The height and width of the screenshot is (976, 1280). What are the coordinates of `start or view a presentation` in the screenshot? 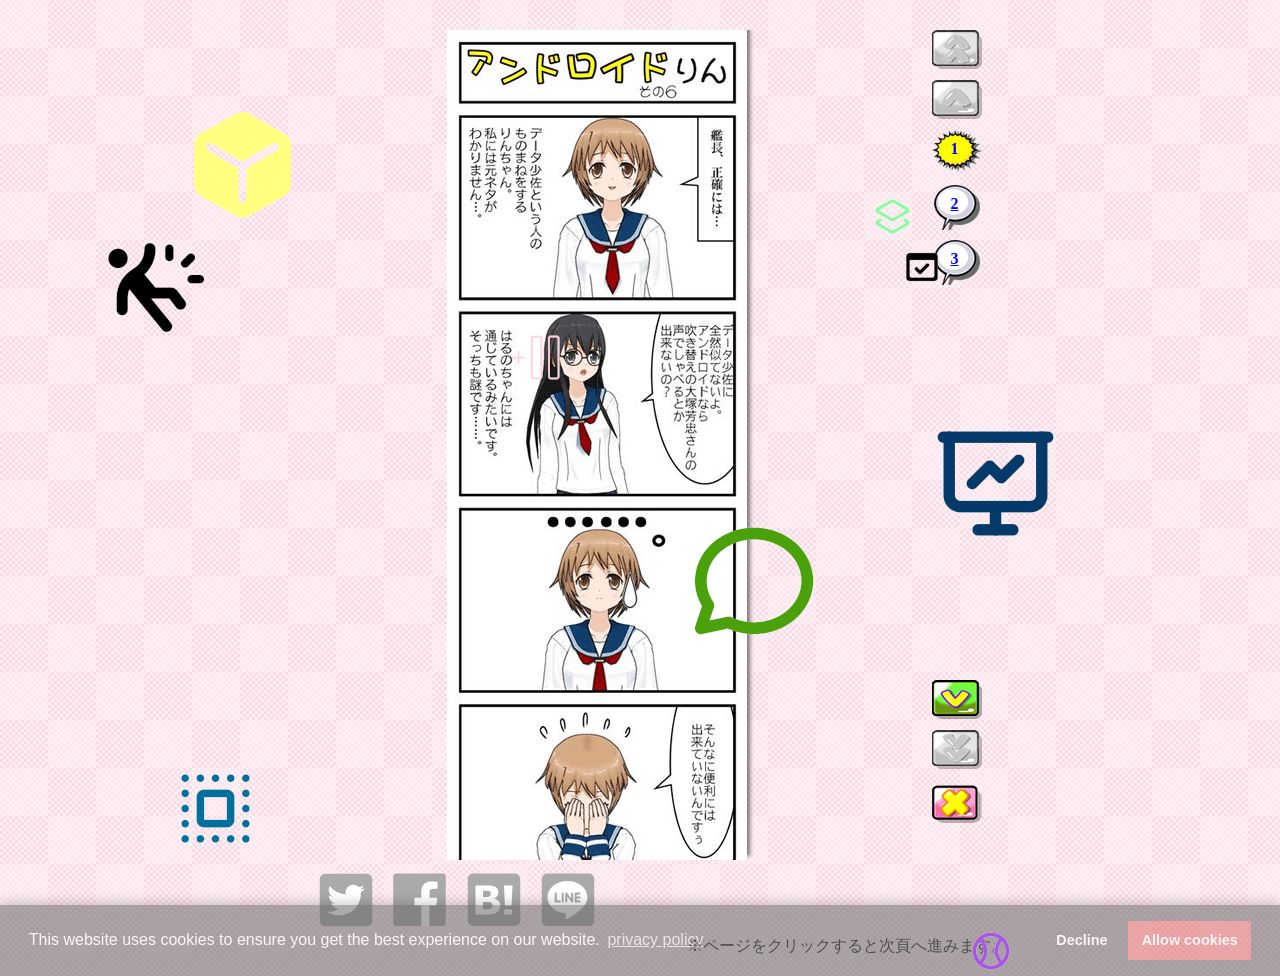 It's located at (995, 483).